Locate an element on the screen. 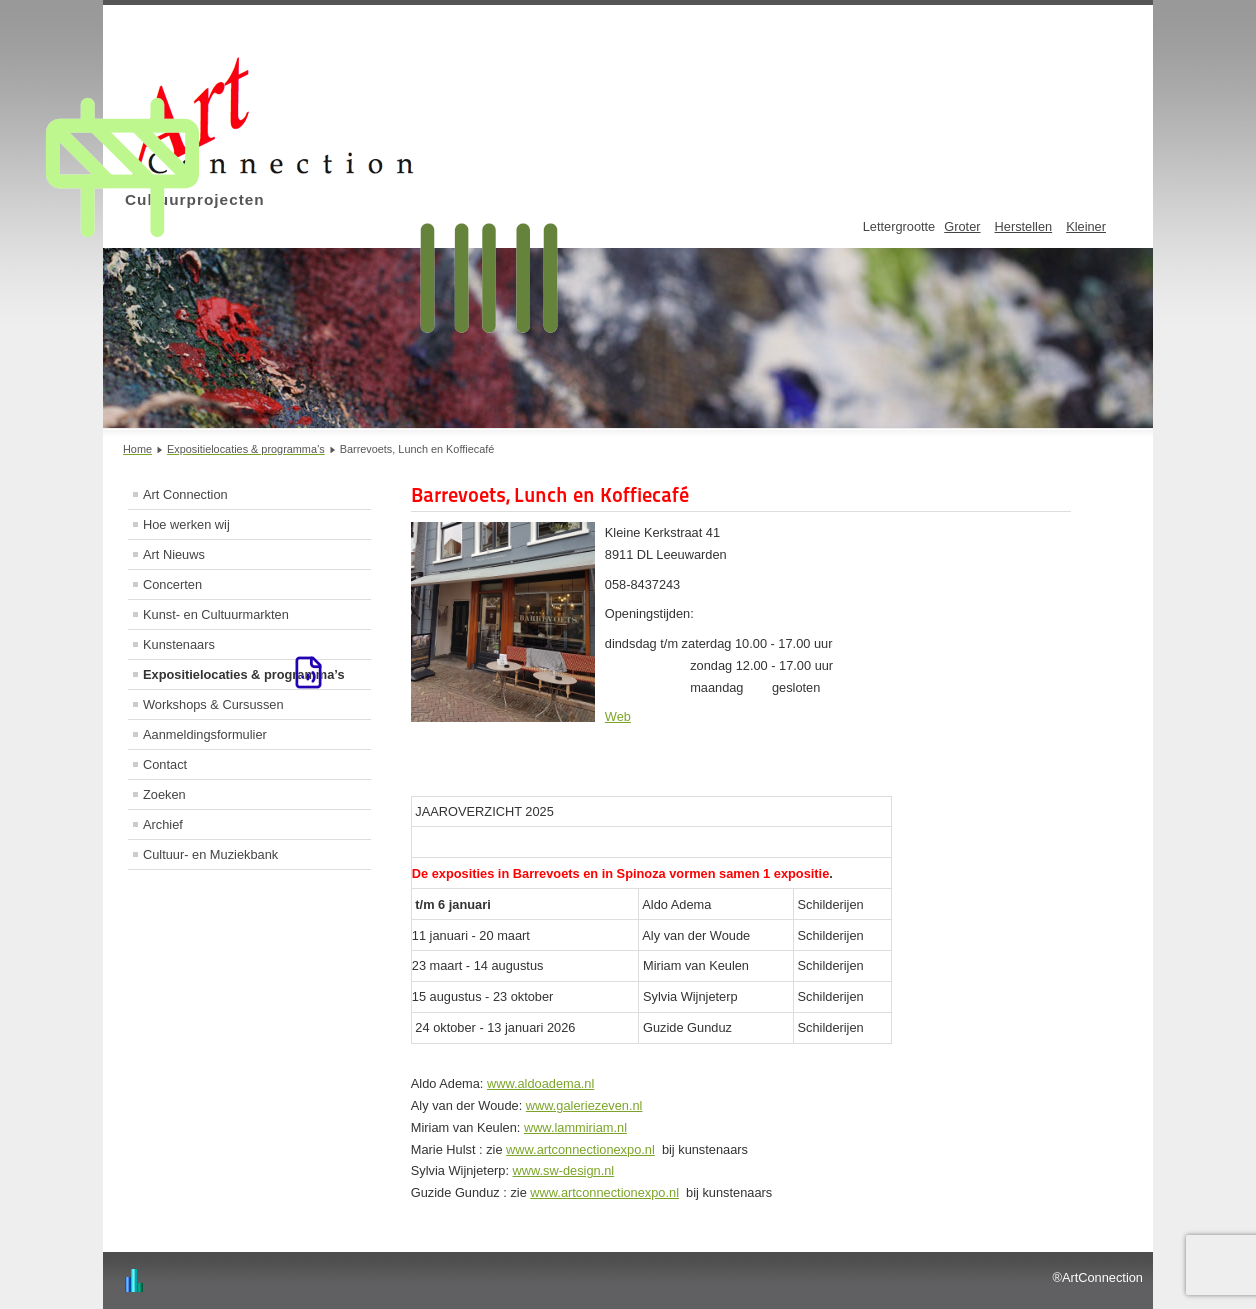 This screenshot has height=1309, width=1256. indicates a page or feature under construction is located at coordinates (122, 167).